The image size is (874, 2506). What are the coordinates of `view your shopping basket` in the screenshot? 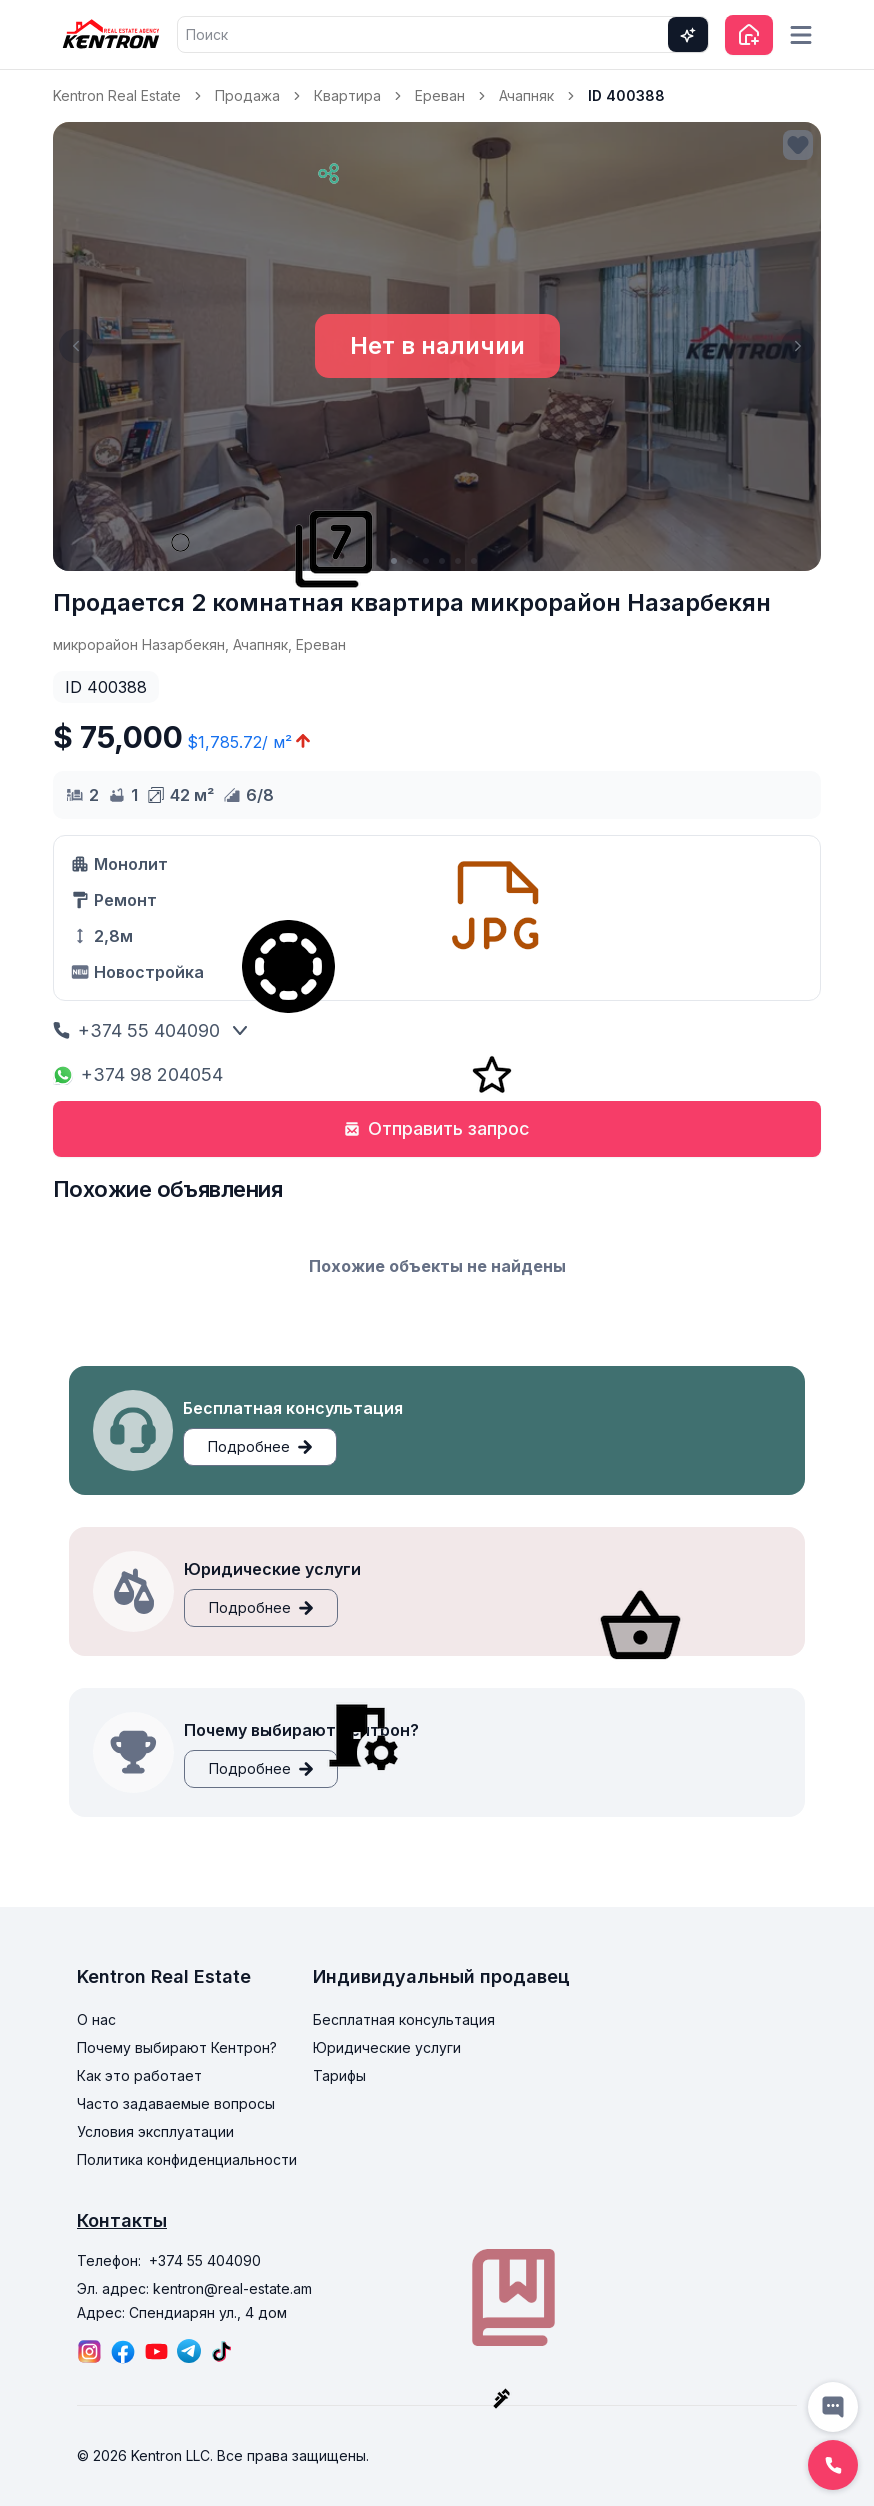 It's located at (640, 1626).